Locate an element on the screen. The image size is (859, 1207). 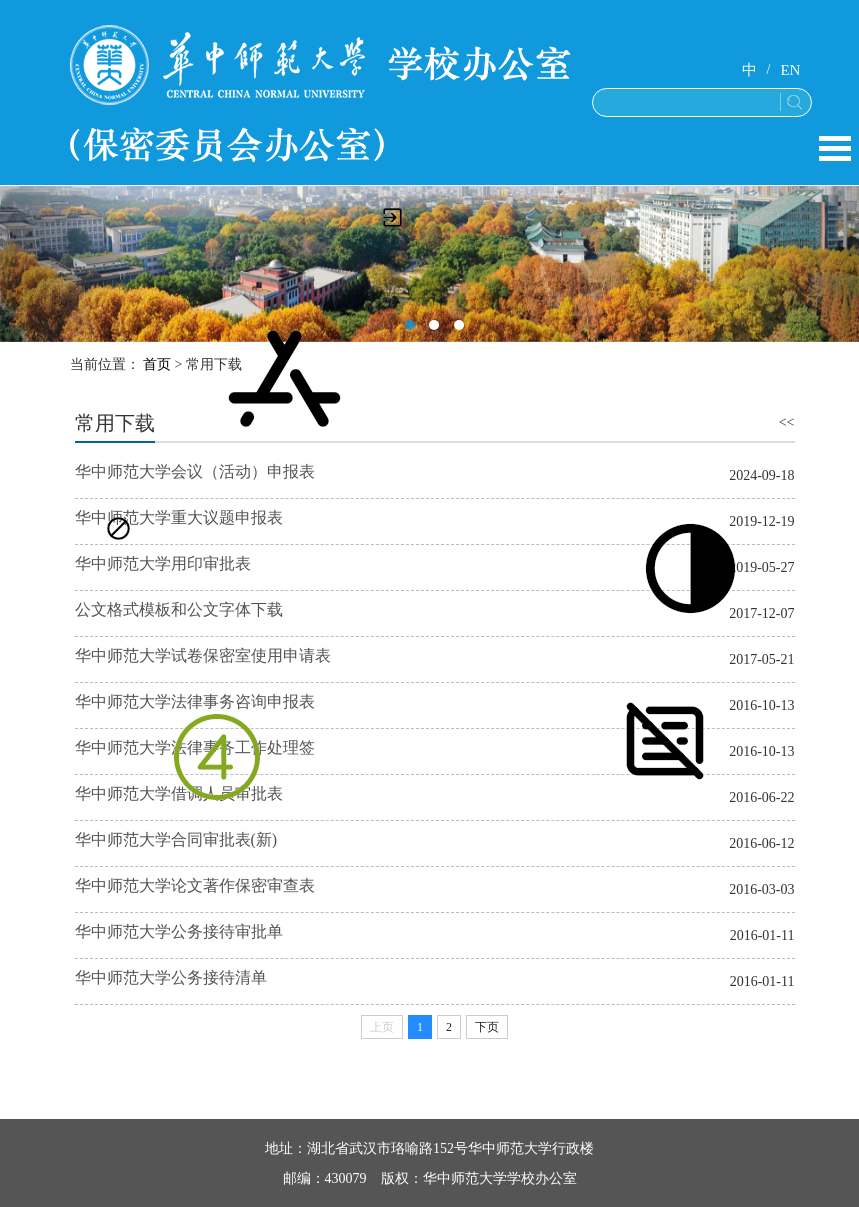
indicates step four in a multi-step process is located at coordinates (217, 757).